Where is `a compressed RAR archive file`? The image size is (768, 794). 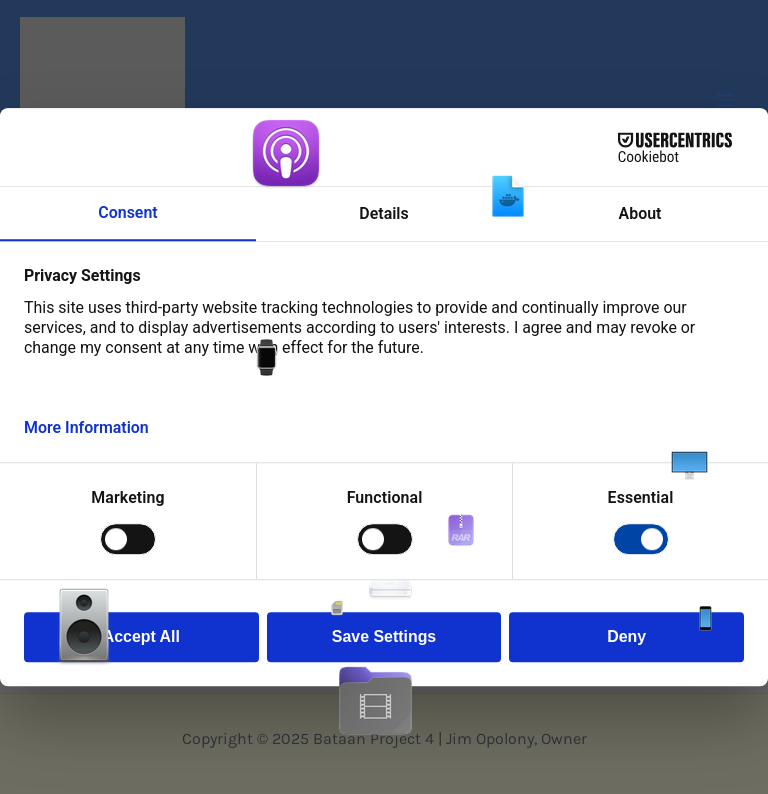 a compressed RAR archive file is located at coordinates (461, 530).